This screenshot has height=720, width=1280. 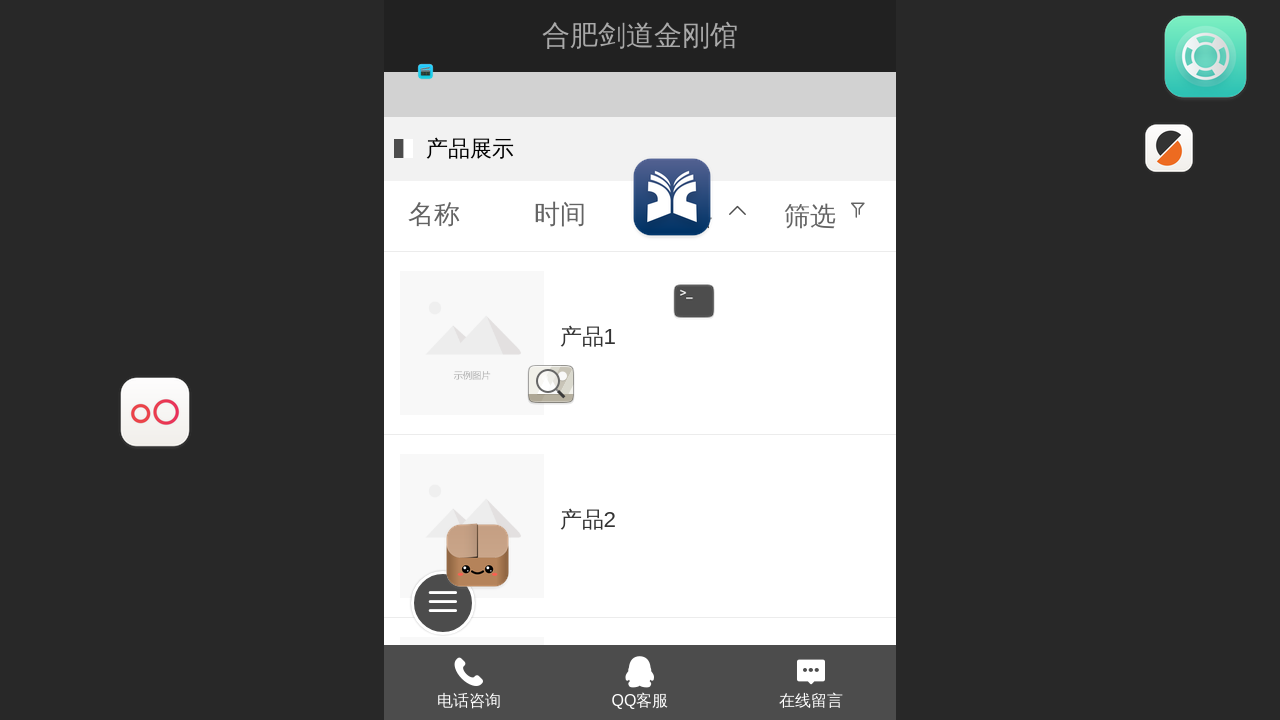 What do you see at coordinates (1169, 148) in the screenshot?
I see `open PrusaSlicer 3D printing software` at bounding box center [1169, 148].